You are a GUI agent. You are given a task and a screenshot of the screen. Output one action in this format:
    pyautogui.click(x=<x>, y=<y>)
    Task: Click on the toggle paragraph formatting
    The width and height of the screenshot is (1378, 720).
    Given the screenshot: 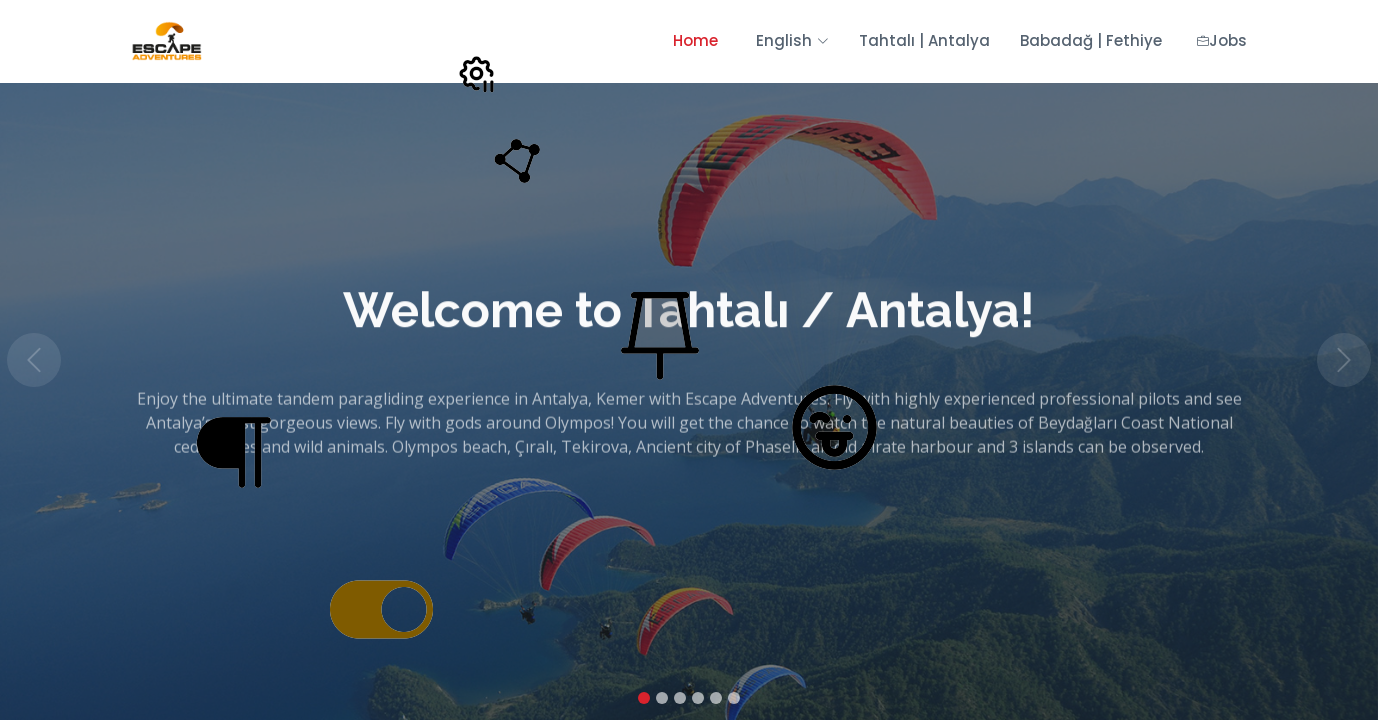 What is the action you would take?
    pyautogui.click(x=235, y=452)
    